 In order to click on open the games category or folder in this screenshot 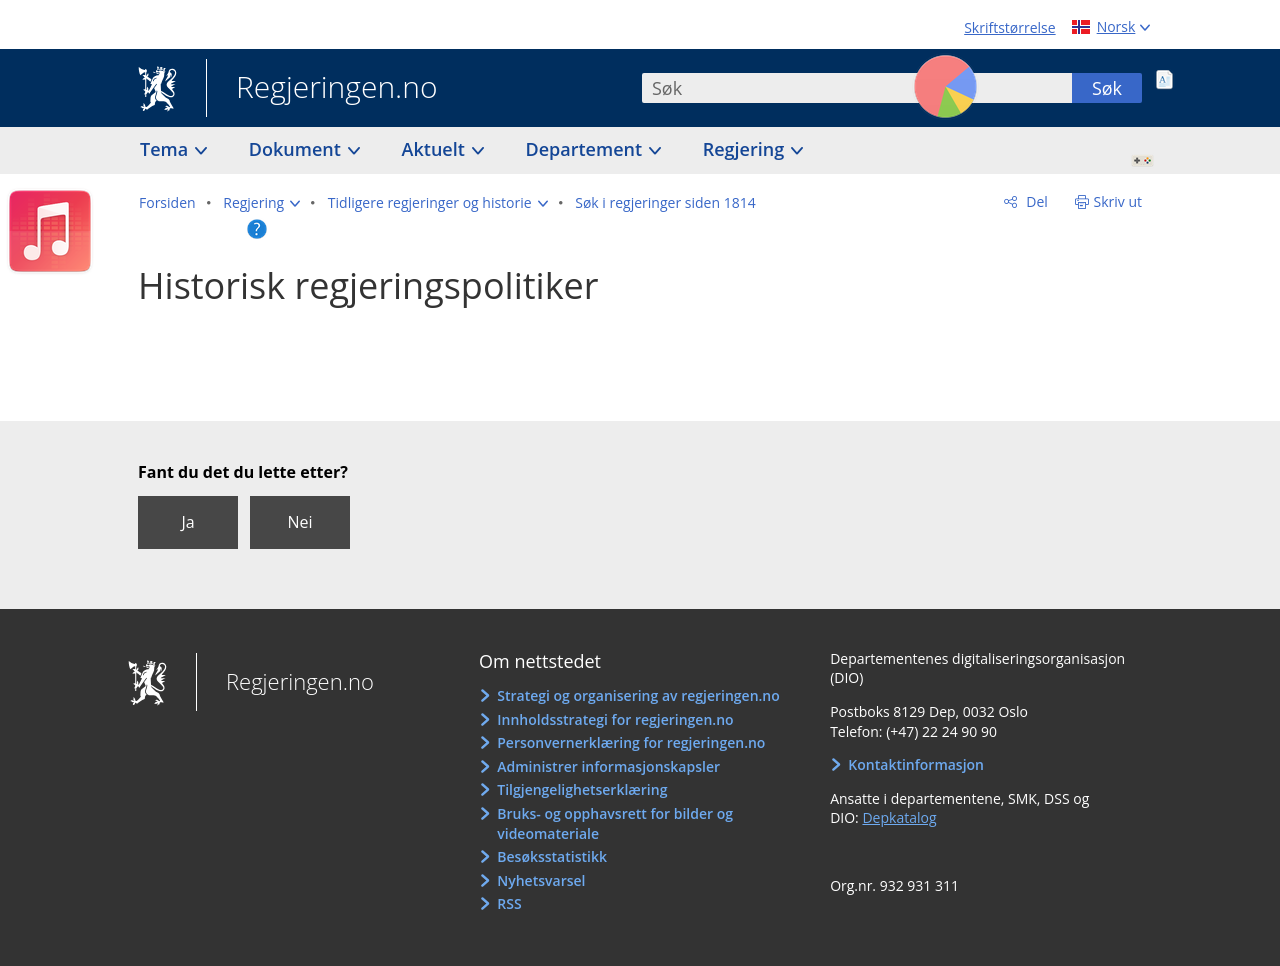, I will do `click(1142, 160)`.